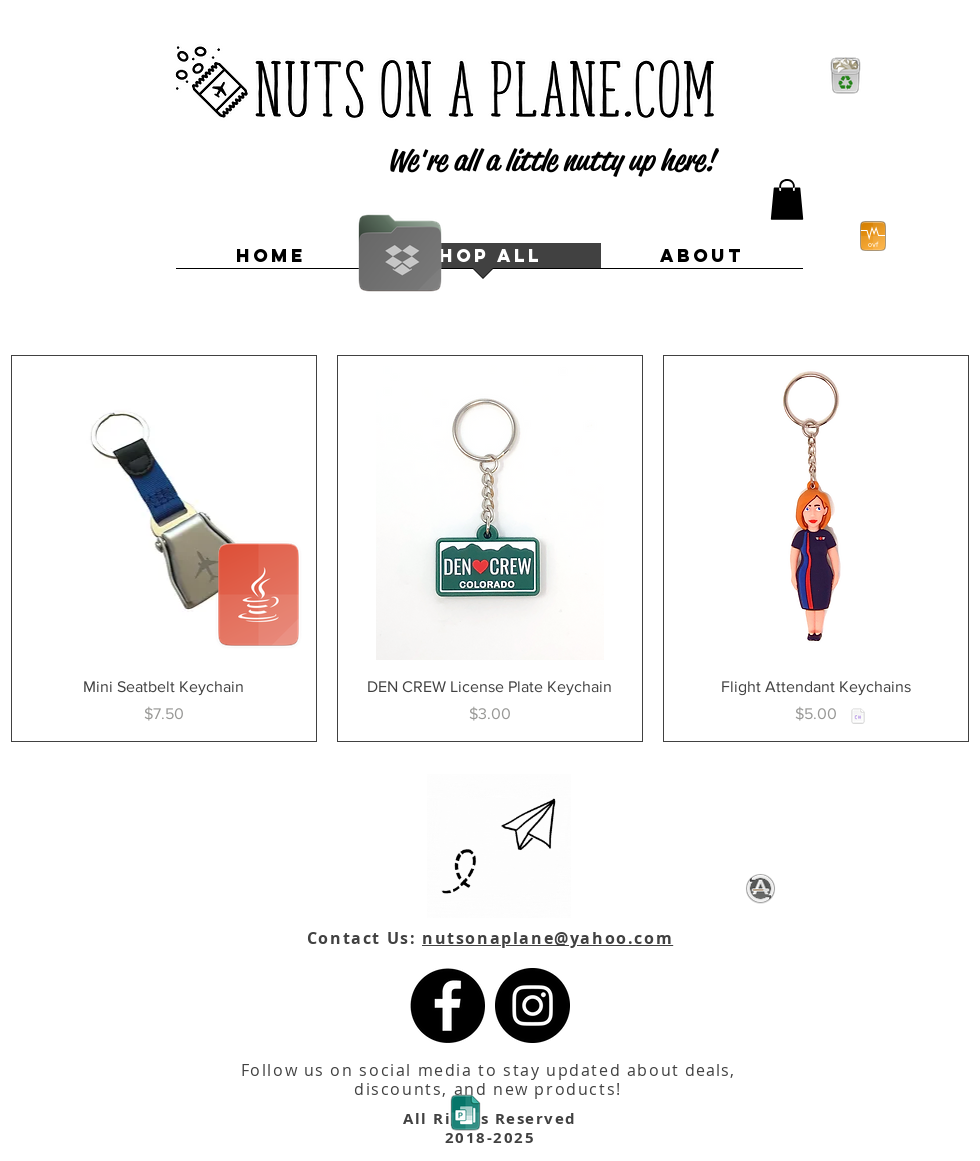 The width and height of the screenshot is (980, 1161). Describe the element at coordinates (873, 236) in the screenshot. I see `a VirtualBox OVF virtual machine file` at that location.